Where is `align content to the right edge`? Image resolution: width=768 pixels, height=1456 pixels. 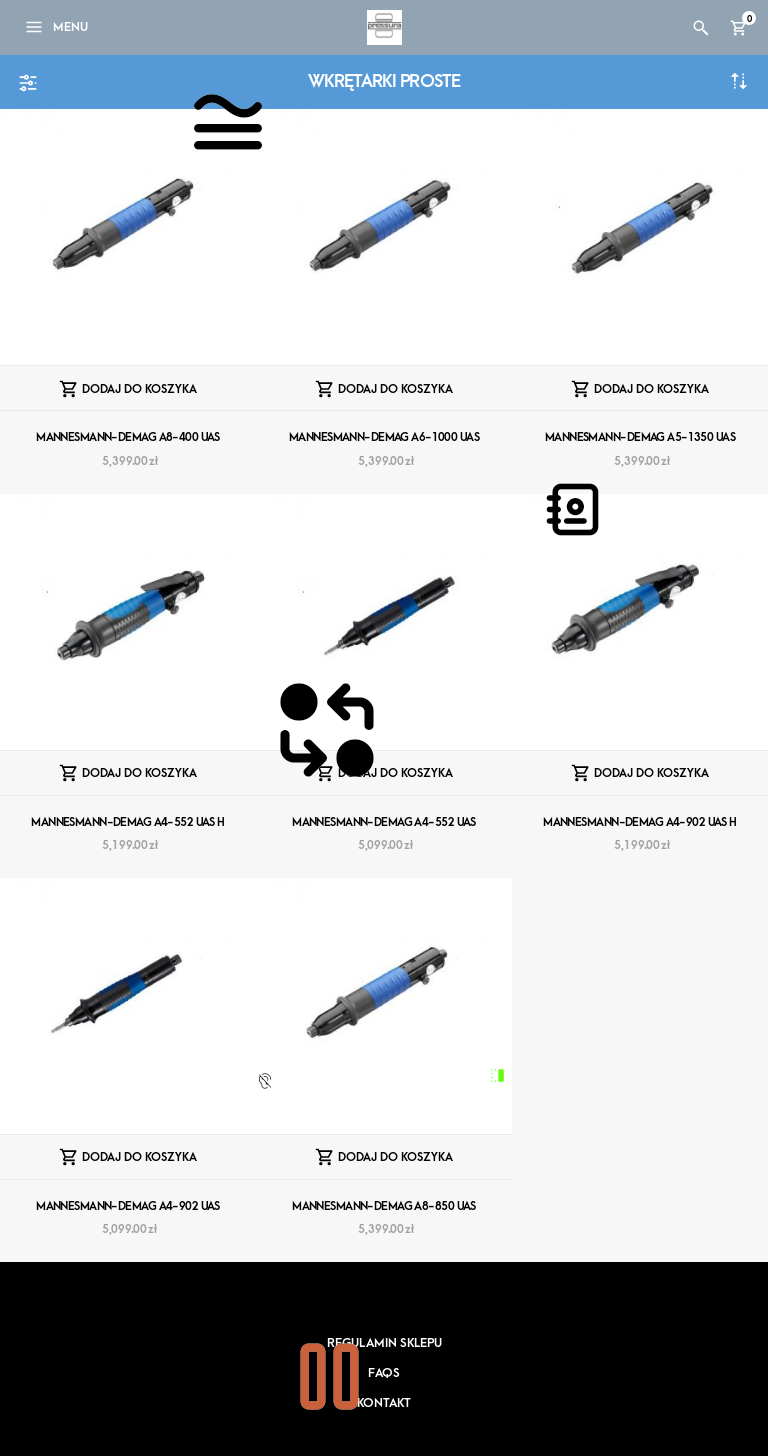 align content to the right edge is located at coordinates (497, 1075).